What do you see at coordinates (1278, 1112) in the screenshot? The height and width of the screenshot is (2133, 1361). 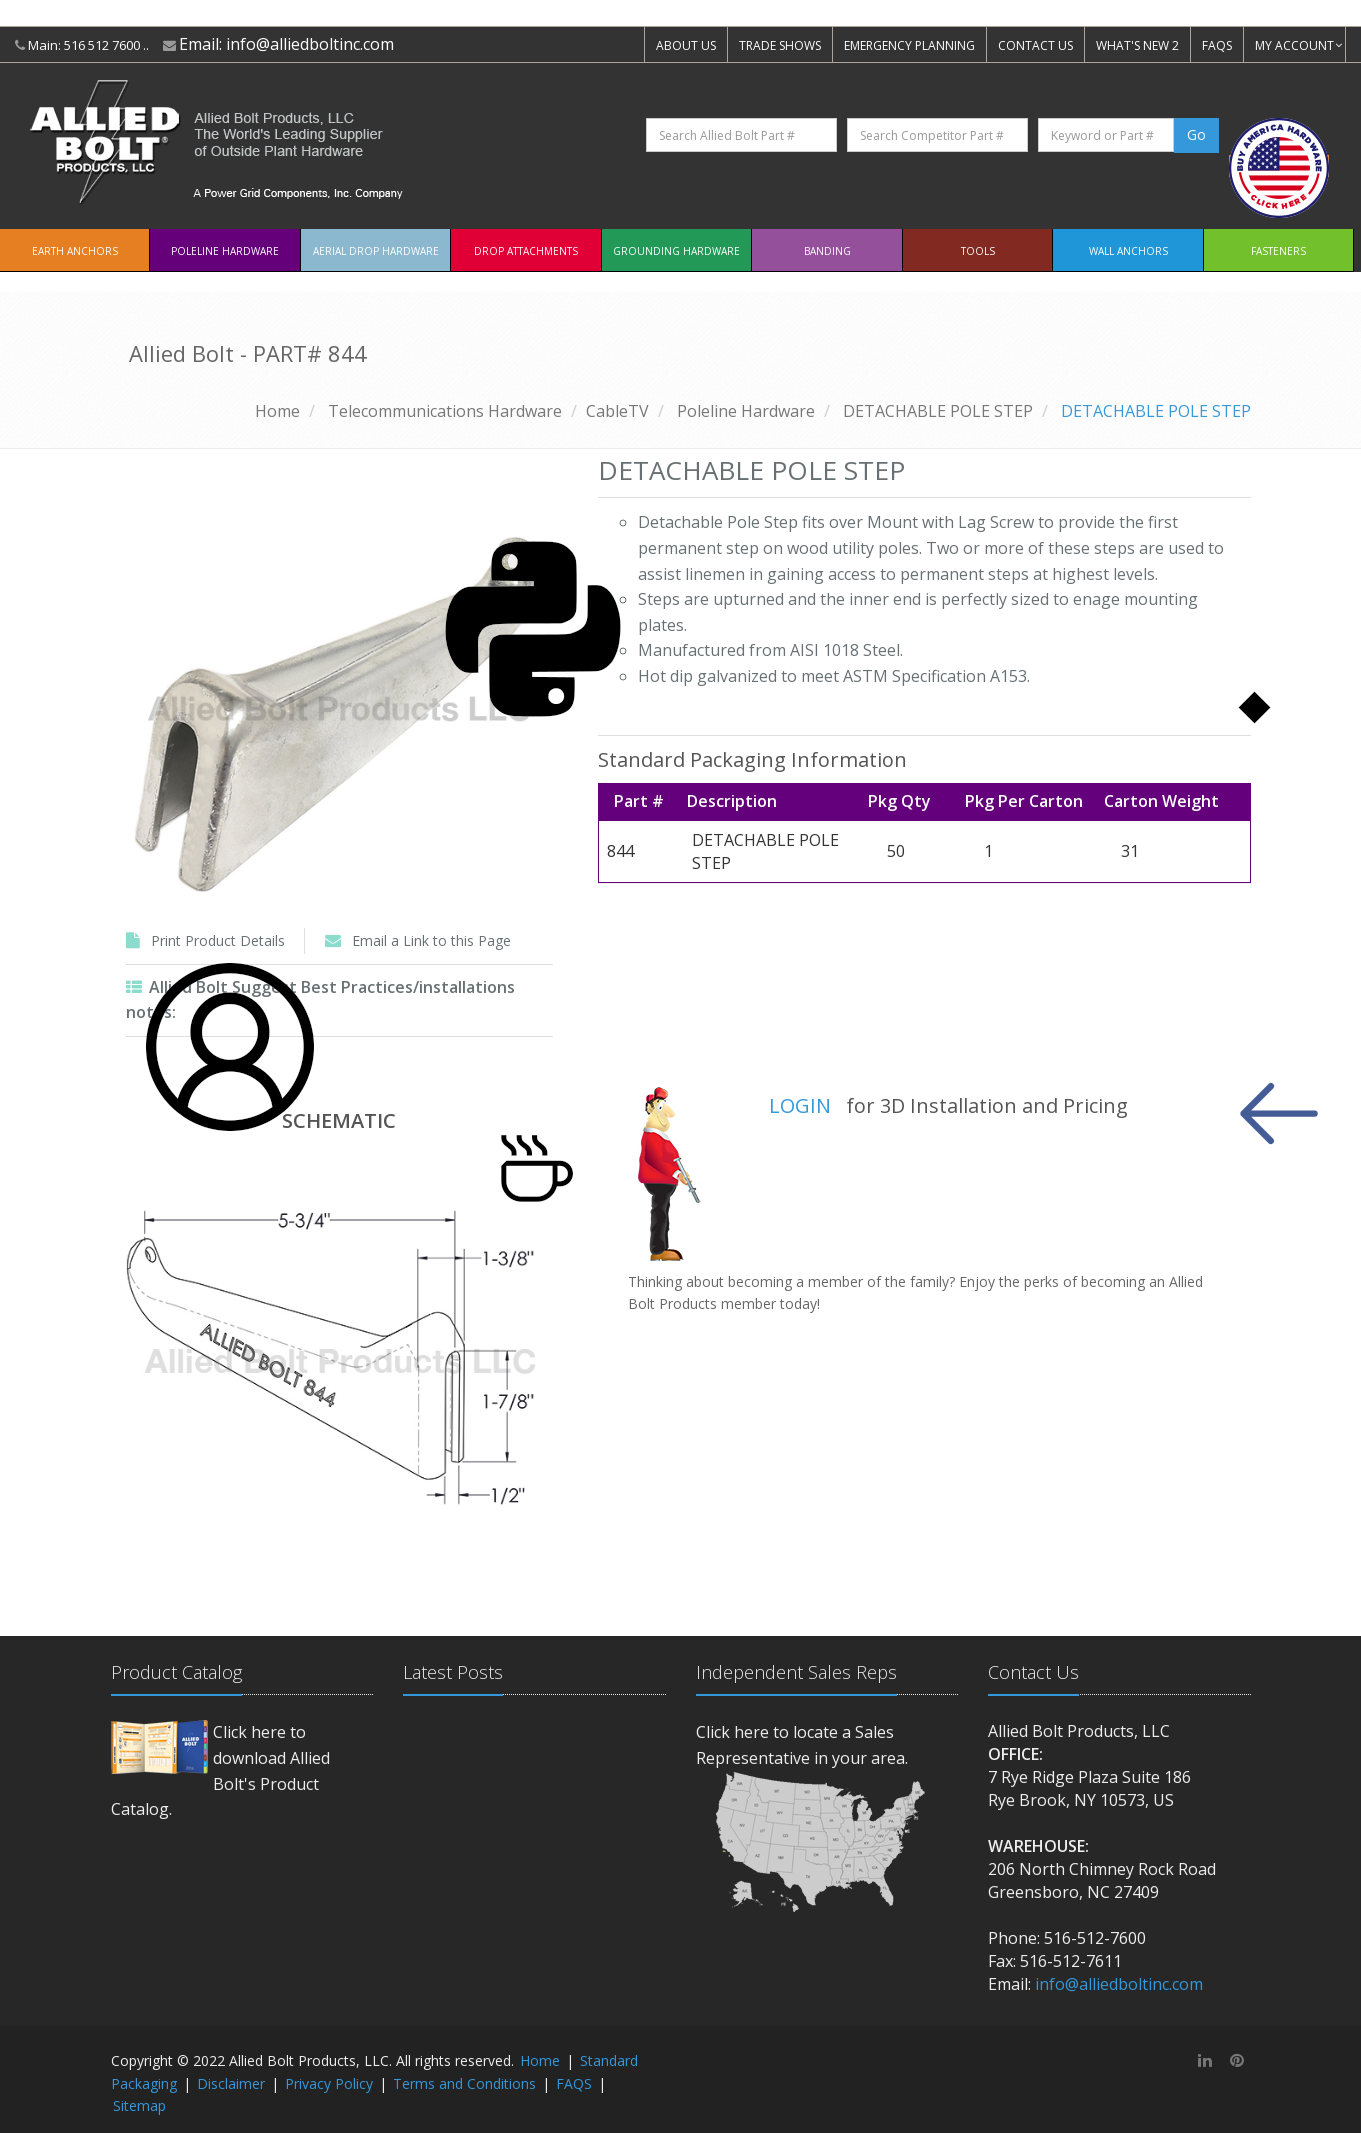 I see `go back to the previous page` at bounding box center [1278, 1112].